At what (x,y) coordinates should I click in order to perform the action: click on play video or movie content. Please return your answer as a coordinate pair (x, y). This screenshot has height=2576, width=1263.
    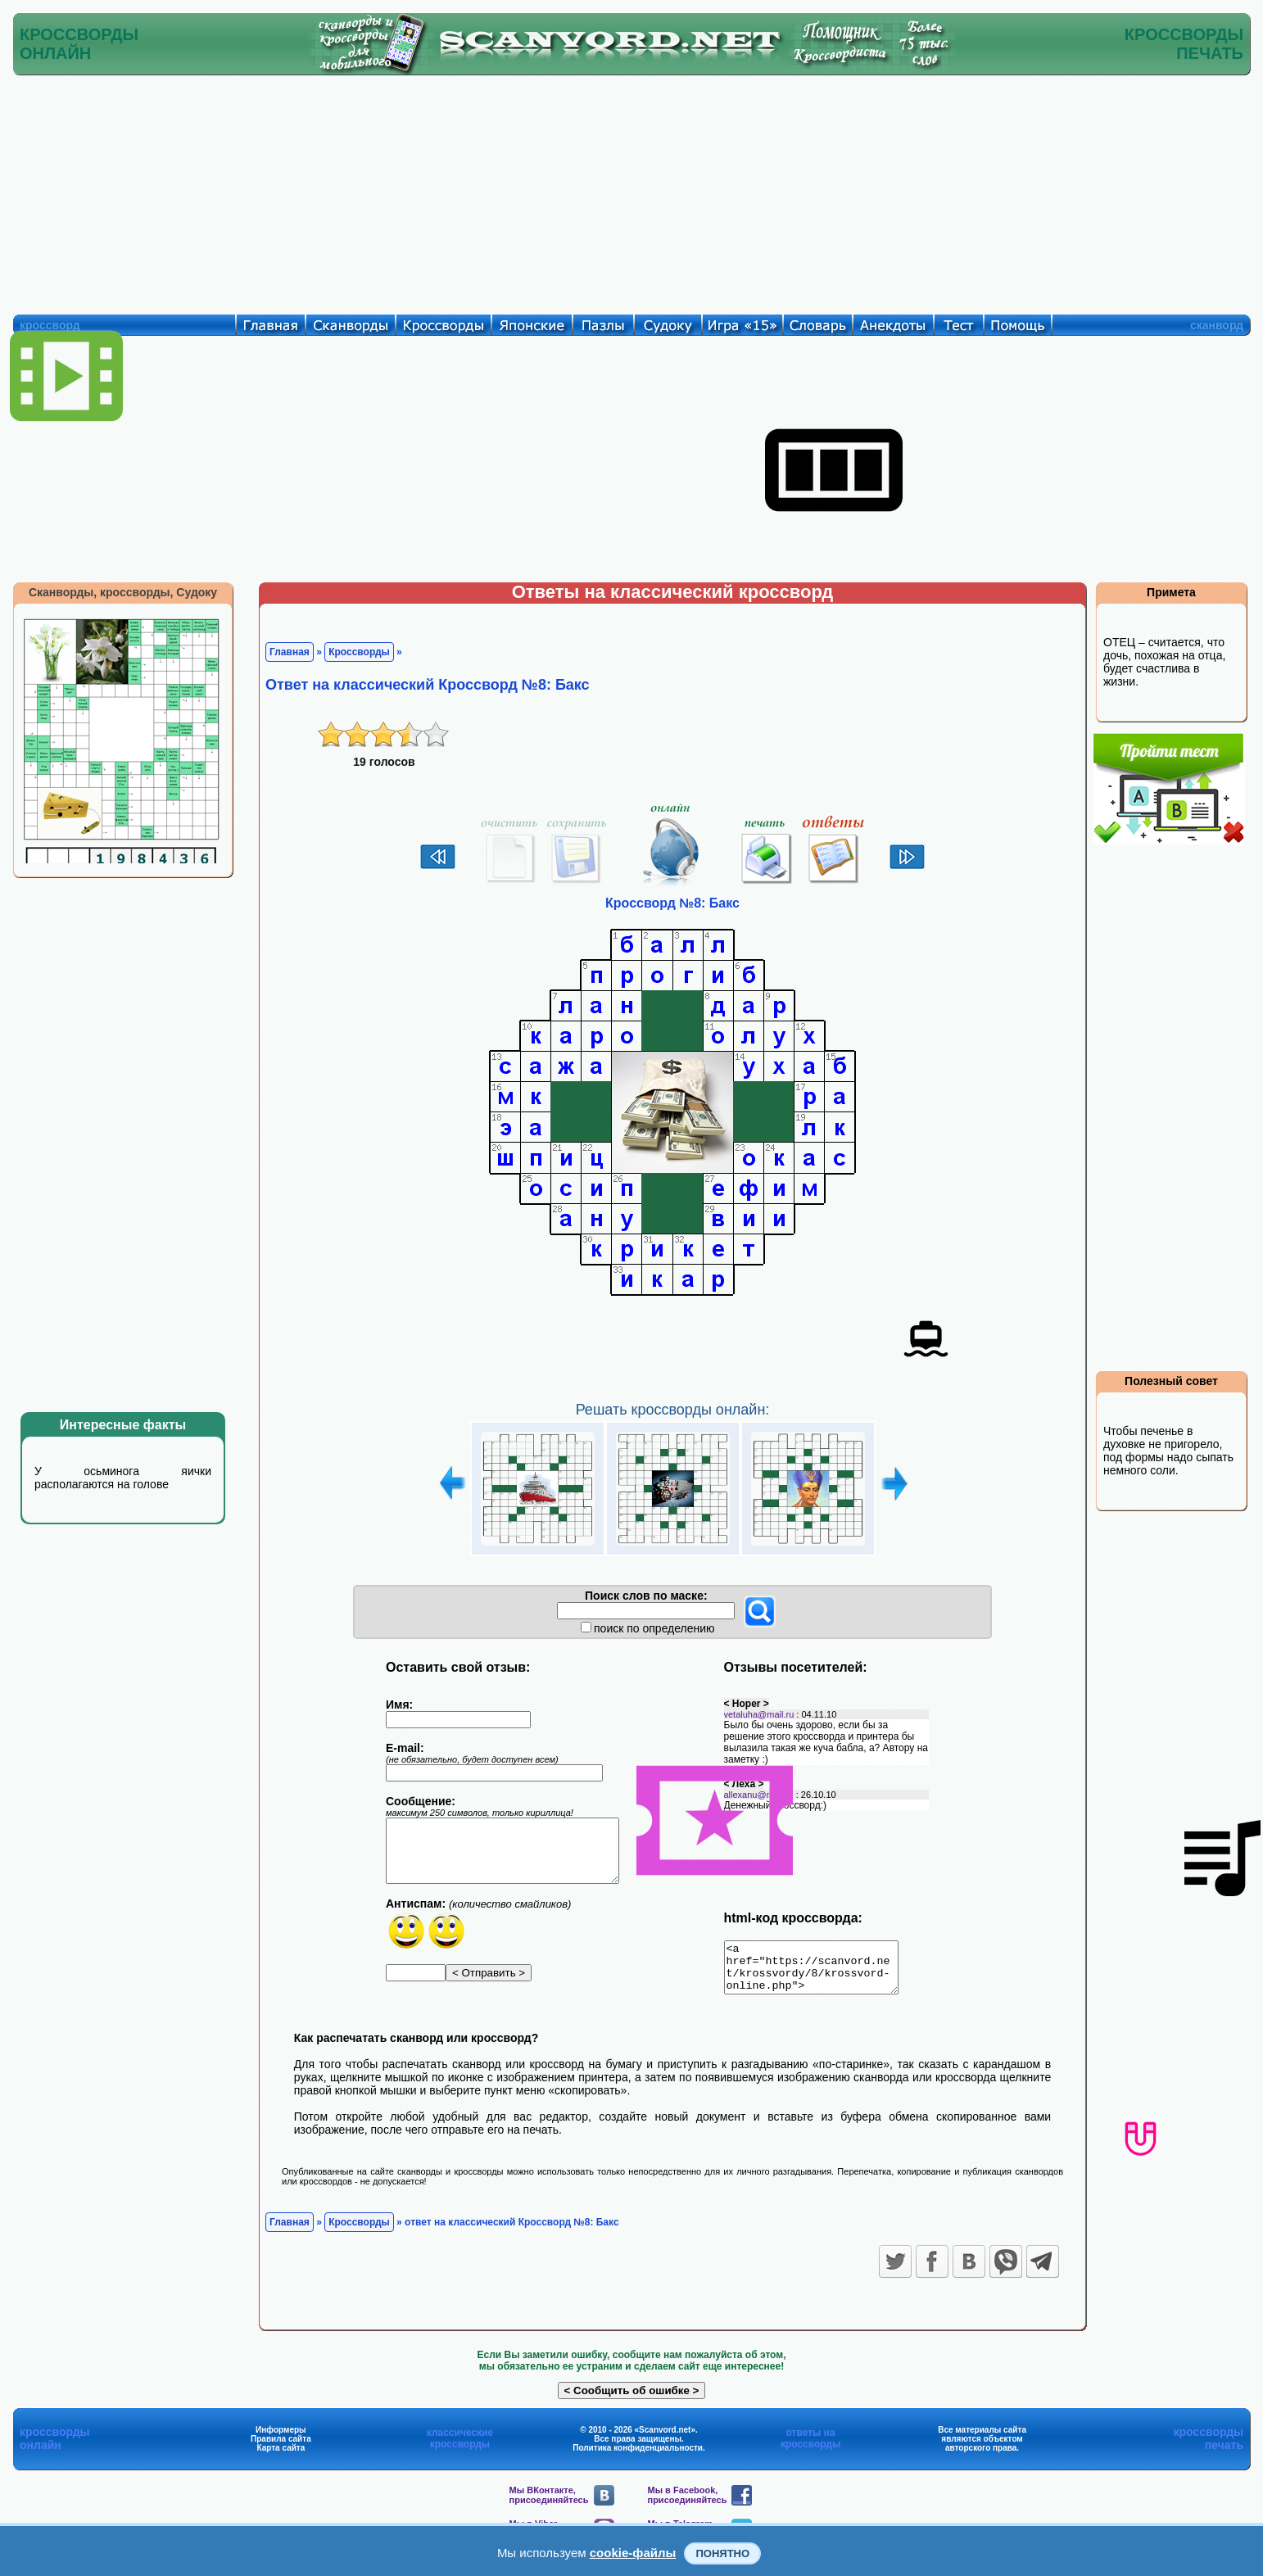
    Looking at the image, I should click on (66, 376).